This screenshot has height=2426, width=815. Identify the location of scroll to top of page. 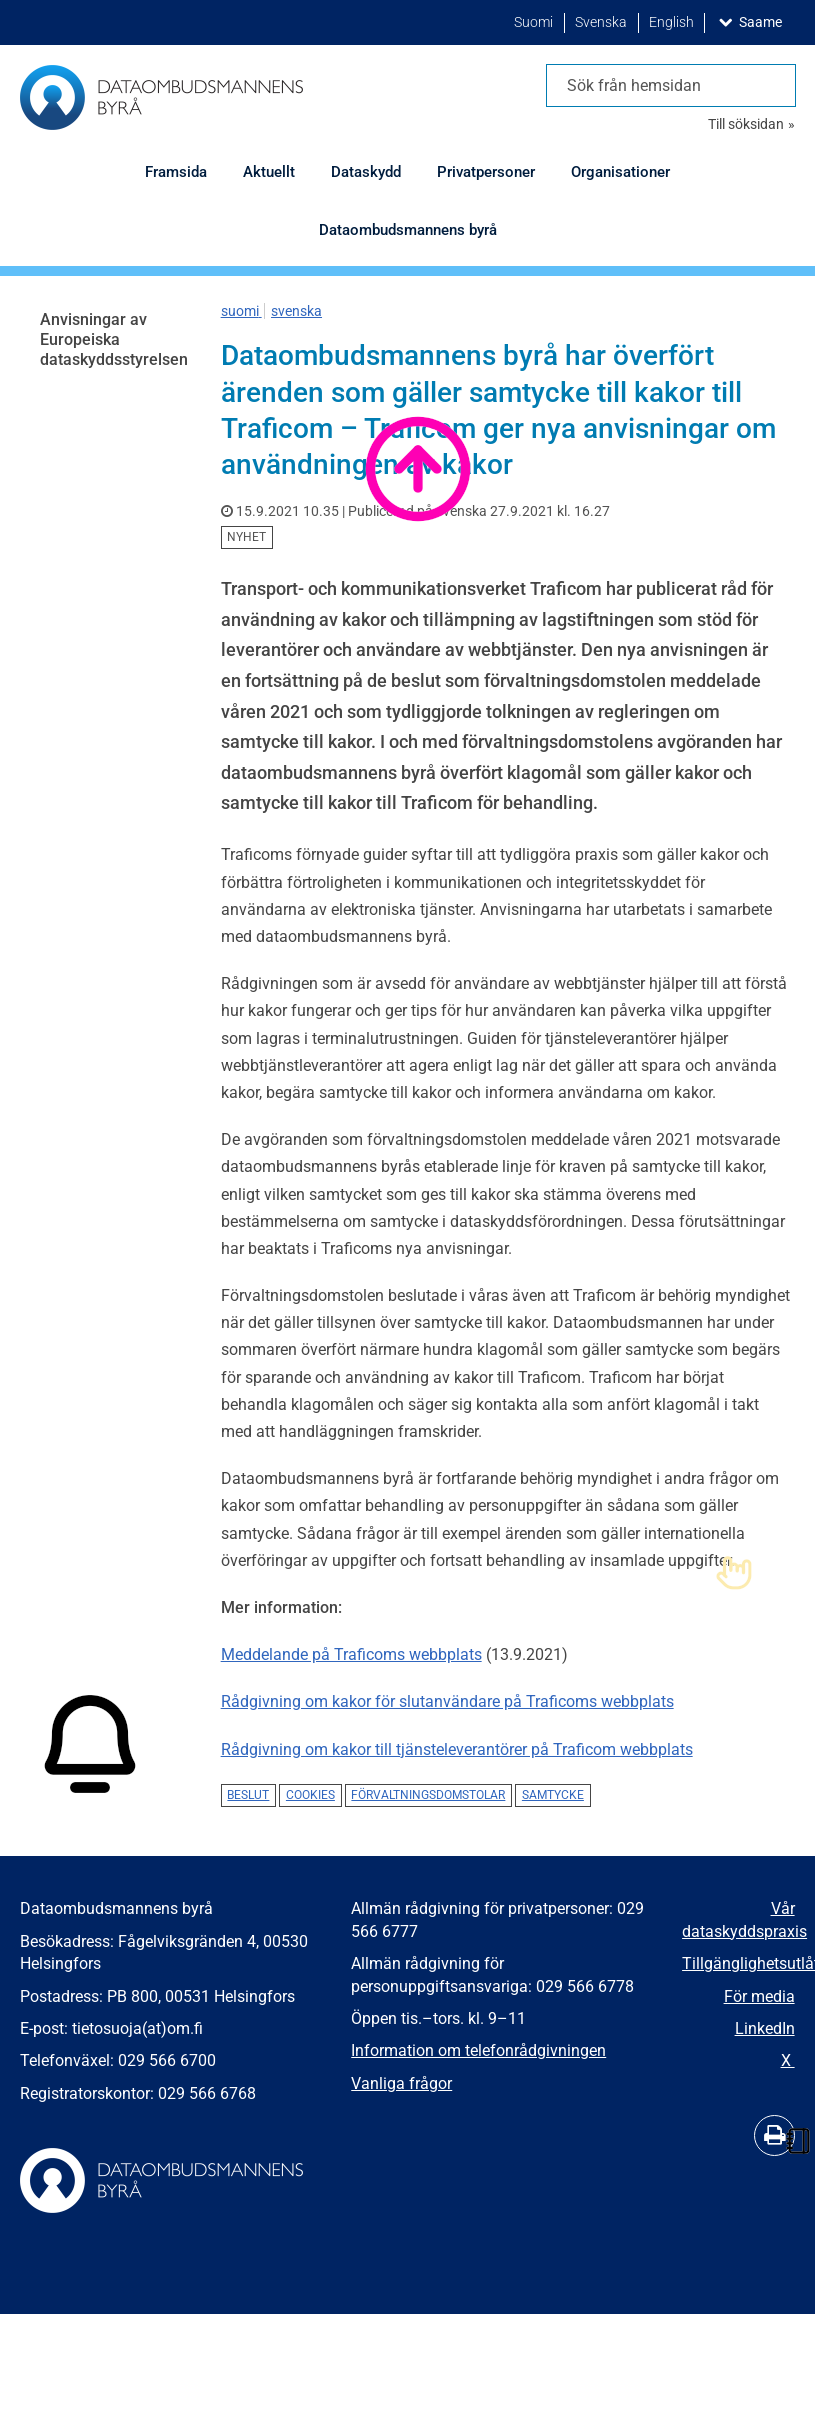
(418, 469).